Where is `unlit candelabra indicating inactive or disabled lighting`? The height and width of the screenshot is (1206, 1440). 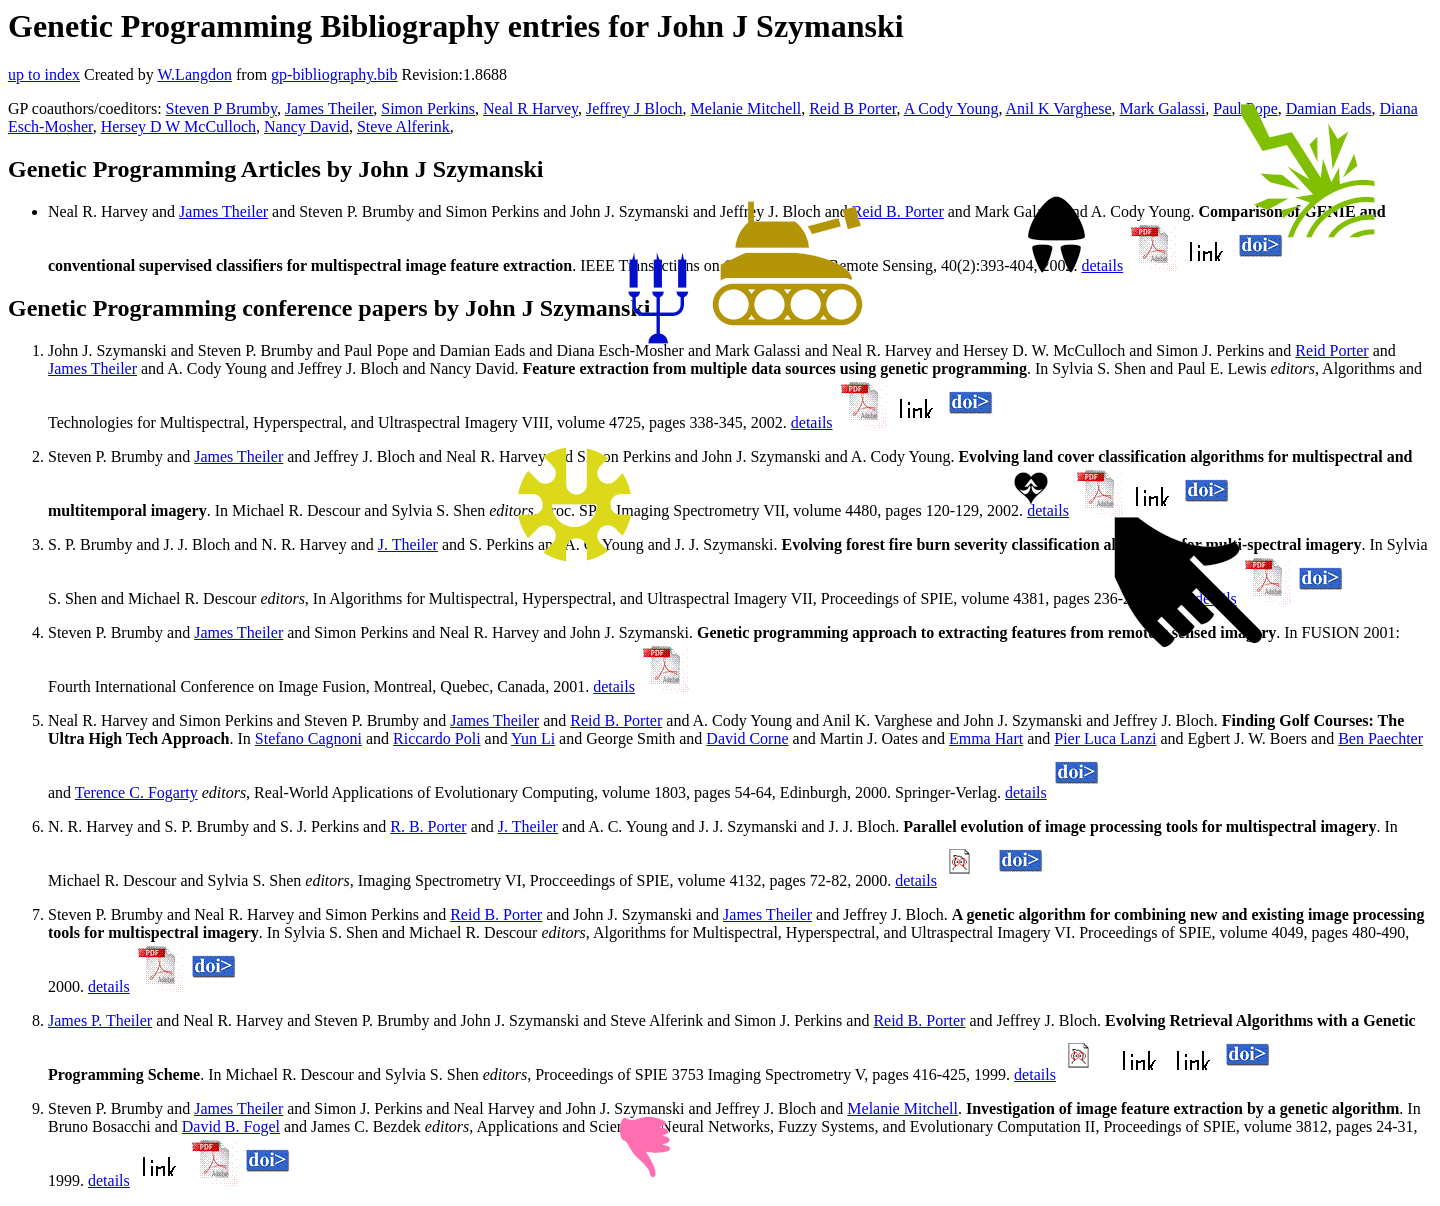 unlit candelabra indicating inactive or disabled lighting is located at coordinates (658, 298).